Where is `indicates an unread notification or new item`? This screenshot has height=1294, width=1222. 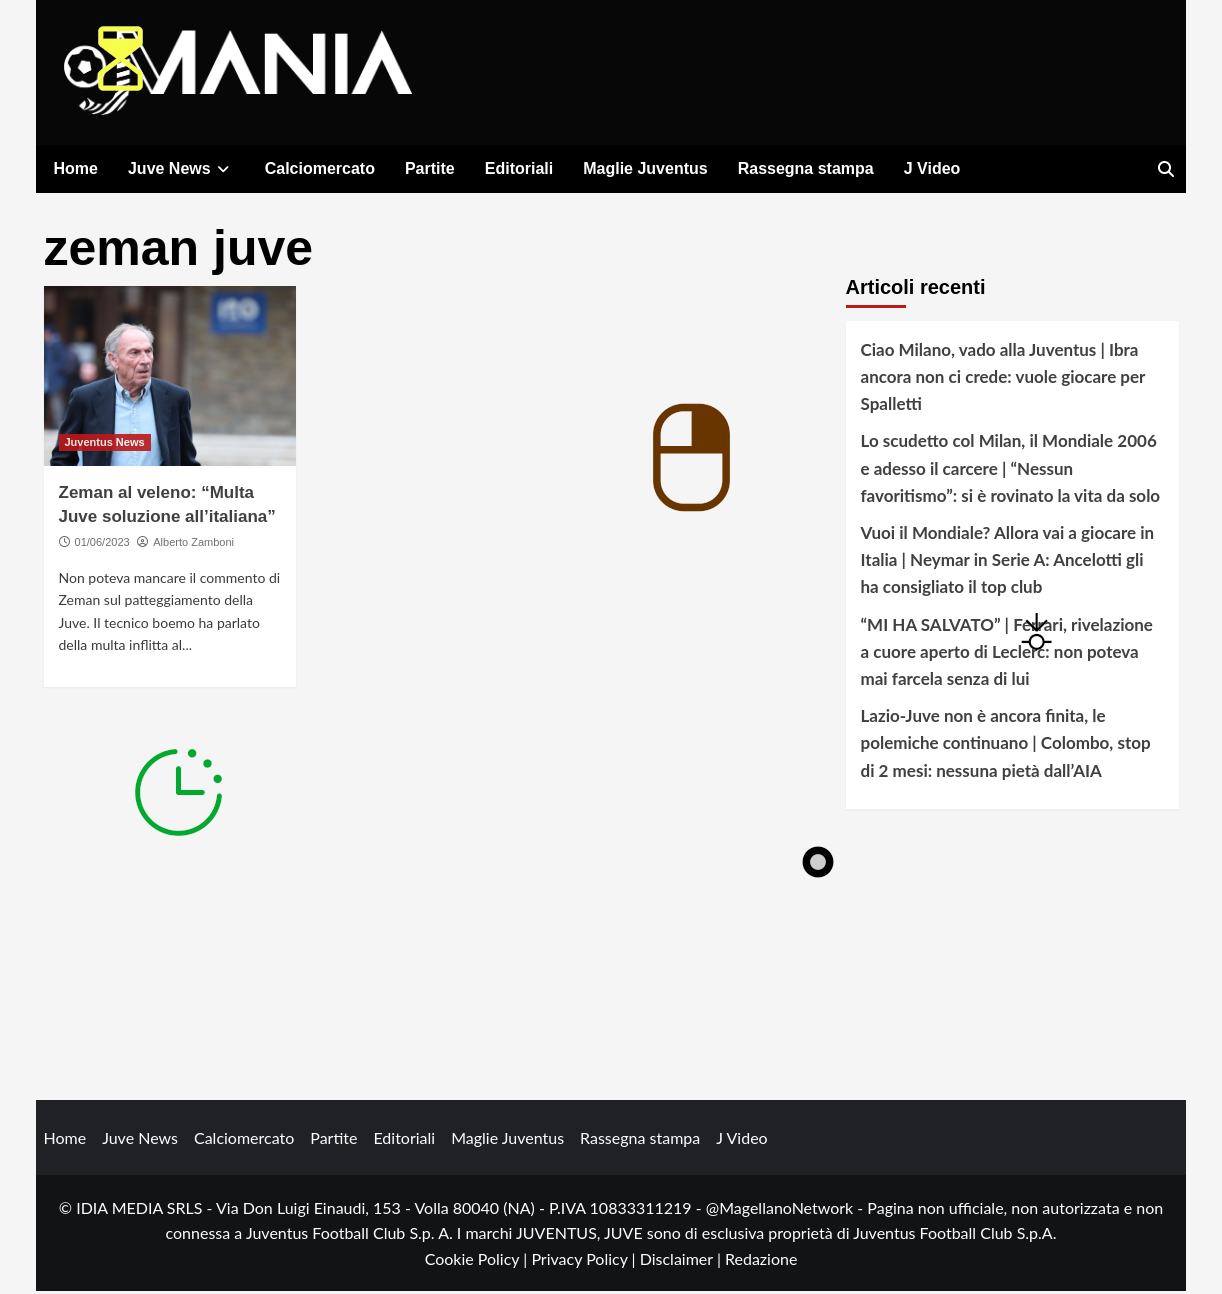 indicates an unread notification or new item is located at coordinates (818, 862).